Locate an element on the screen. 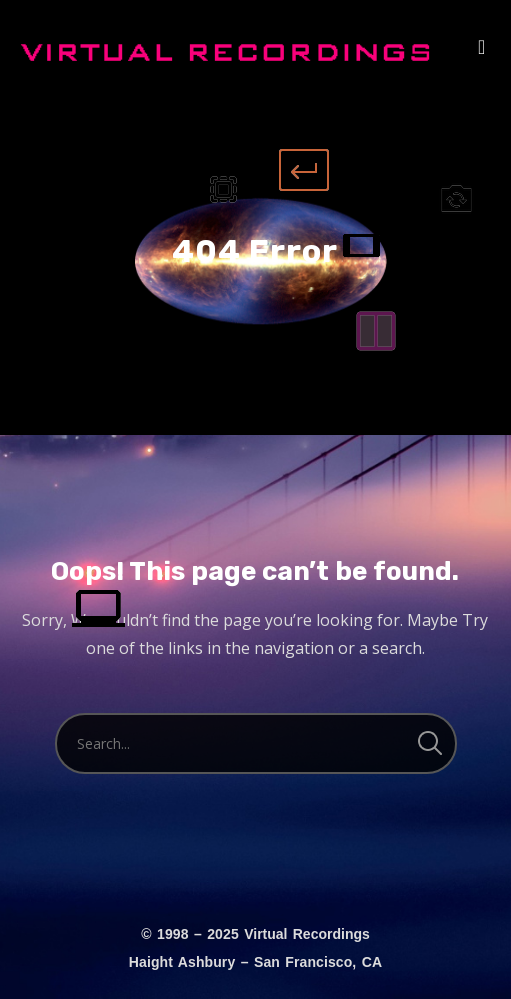  switch between front and rear camera is located at coordinates (456, 198).